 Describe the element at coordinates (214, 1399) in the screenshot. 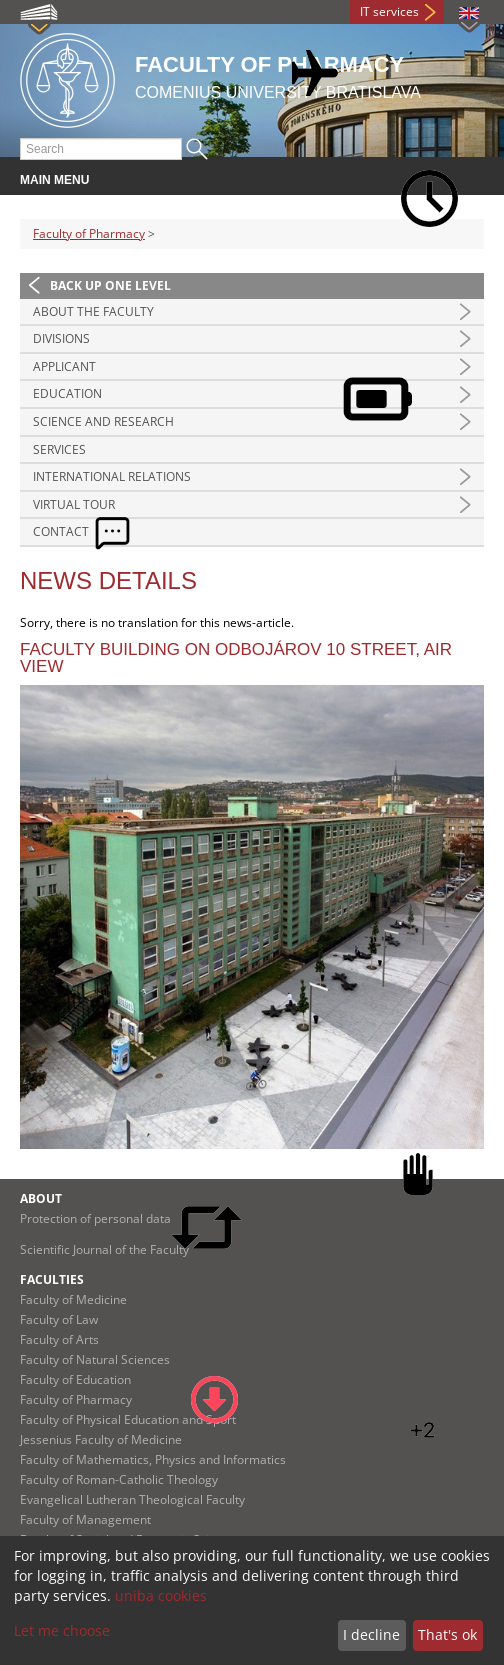

I see `download a file or content` at that location.